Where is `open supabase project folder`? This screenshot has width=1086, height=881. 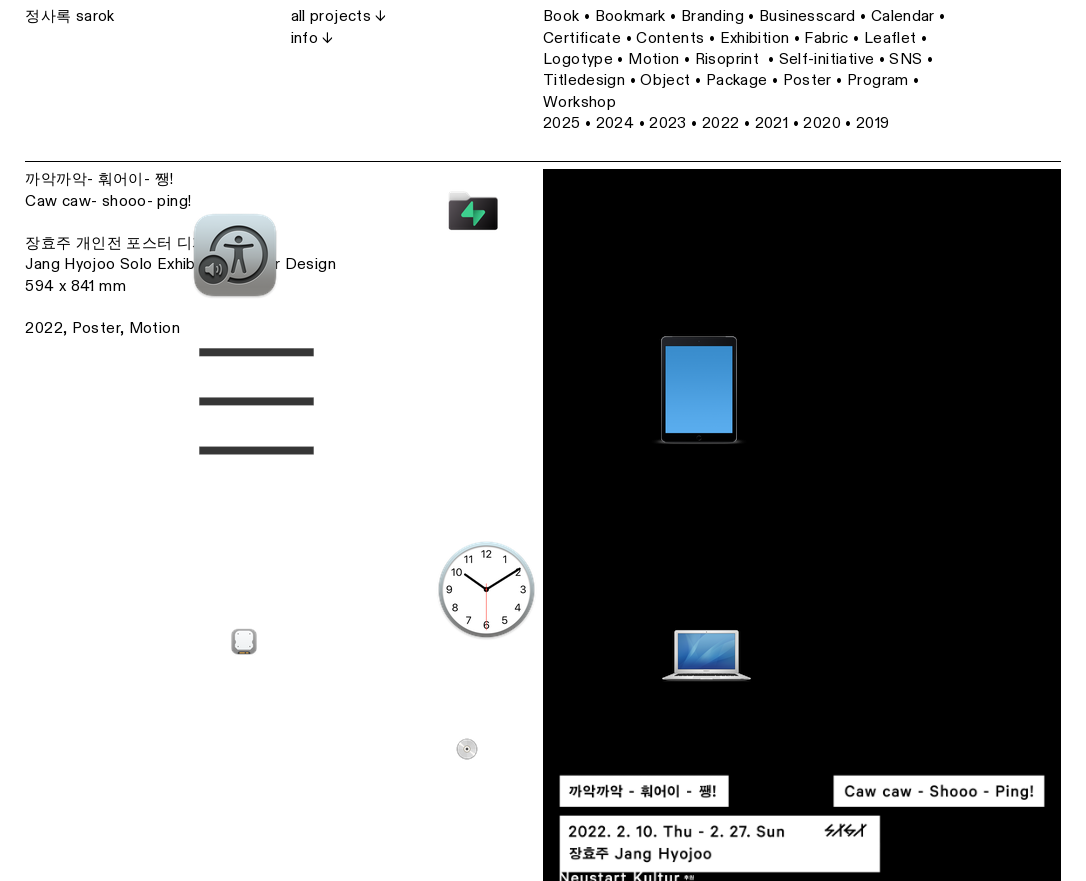
open supabase project folder is located at coordinates (473, 212).